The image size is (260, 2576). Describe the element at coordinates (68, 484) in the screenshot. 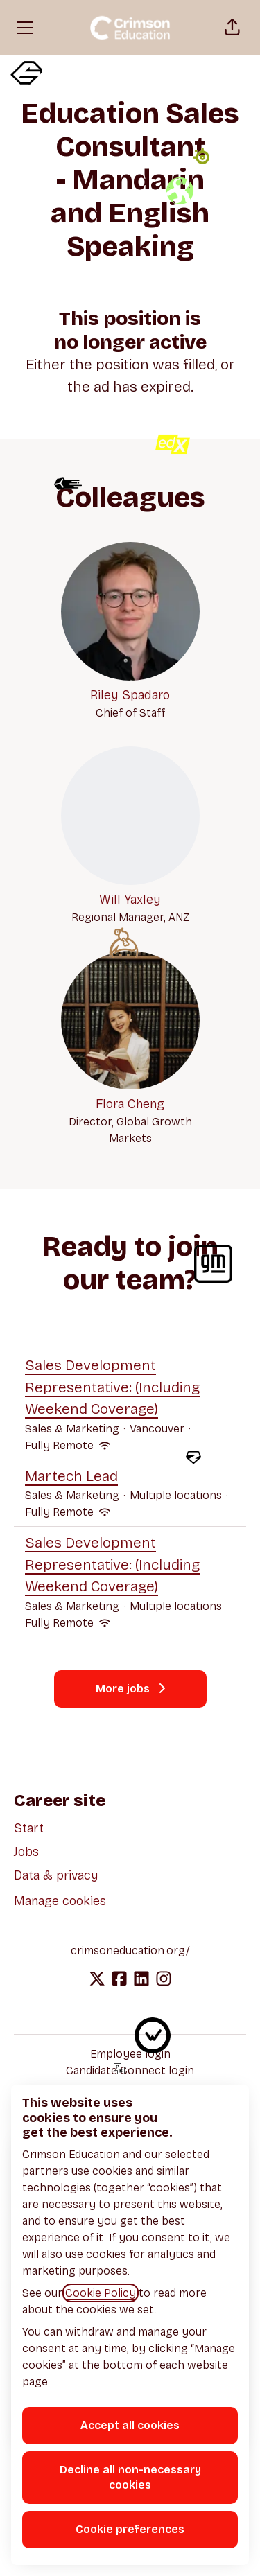

I see `velocity app or service logo` at that location.